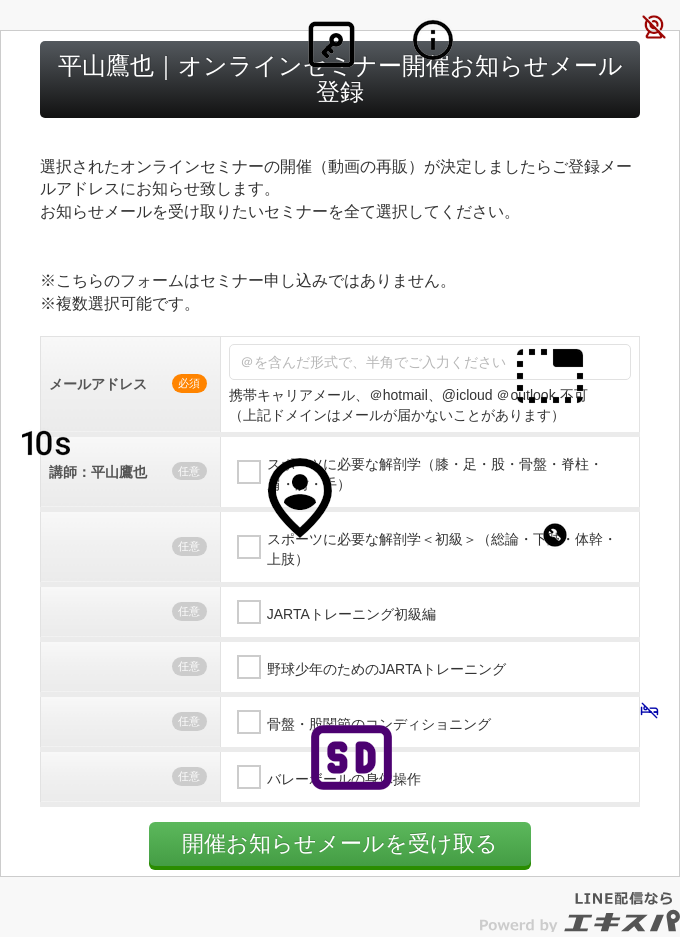 This screenshot has width=680, height=937. What do you see at coordinates (654, 27) in the screenshot?
I see `disable webcam` at bounding box center [654, 27].